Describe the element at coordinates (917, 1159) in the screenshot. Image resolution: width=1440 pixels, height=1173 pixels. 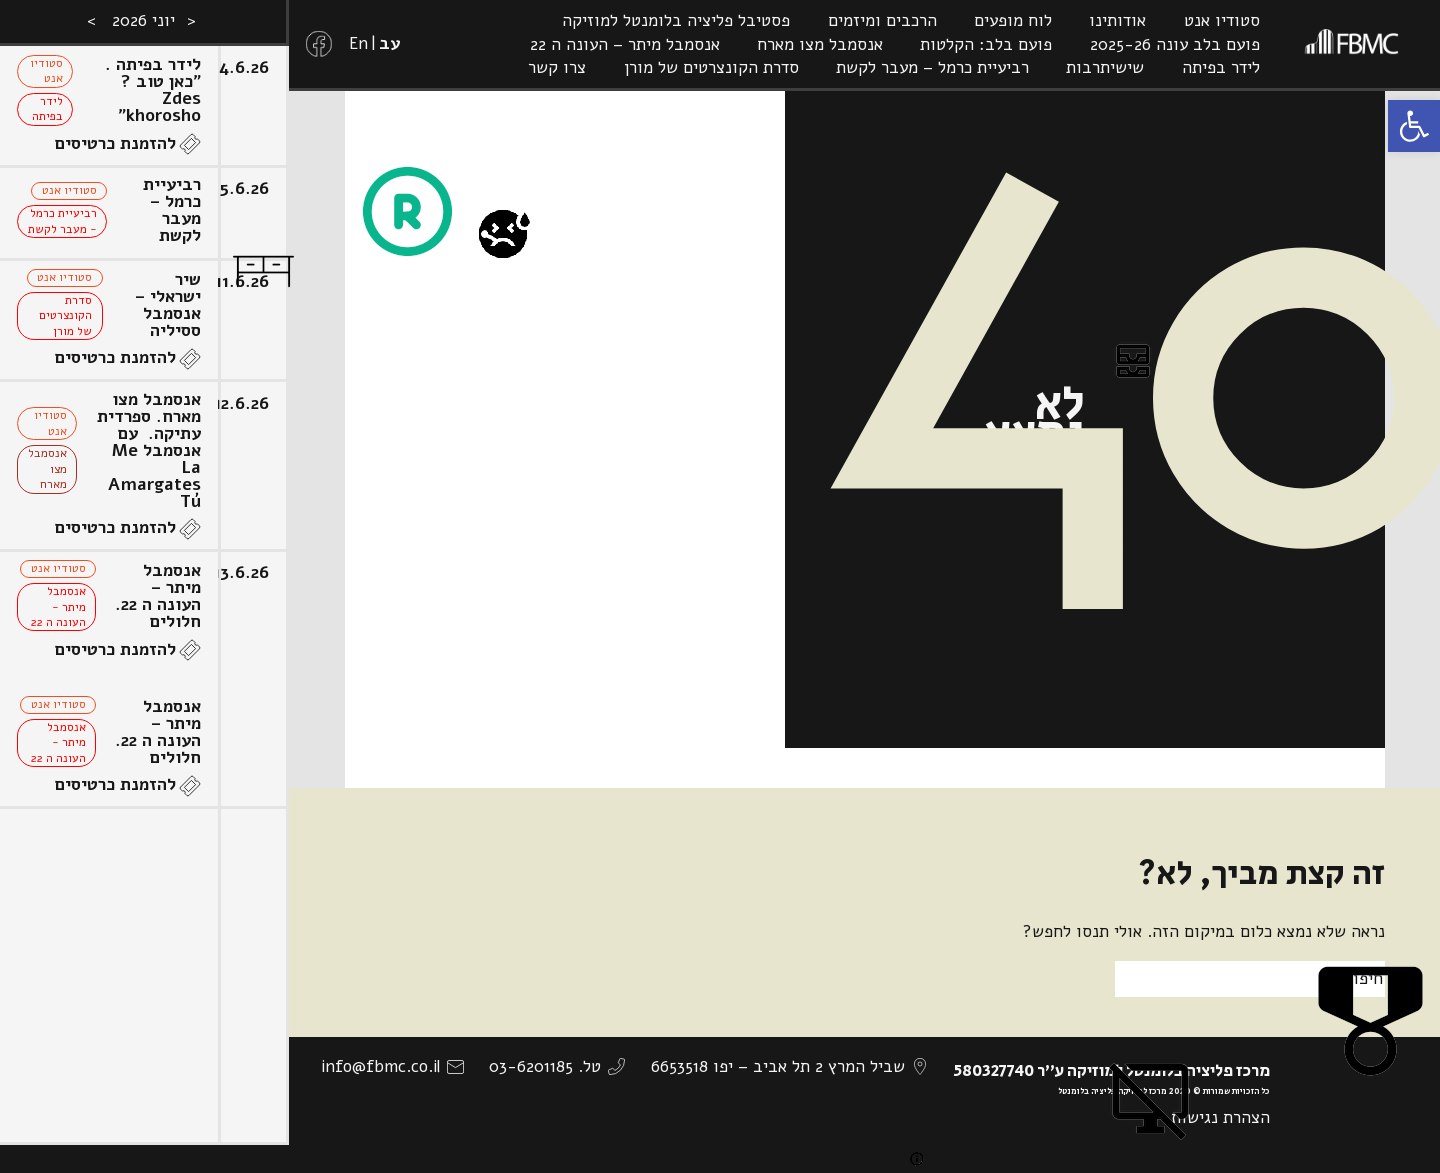
I see `view more information about this item` at that location.